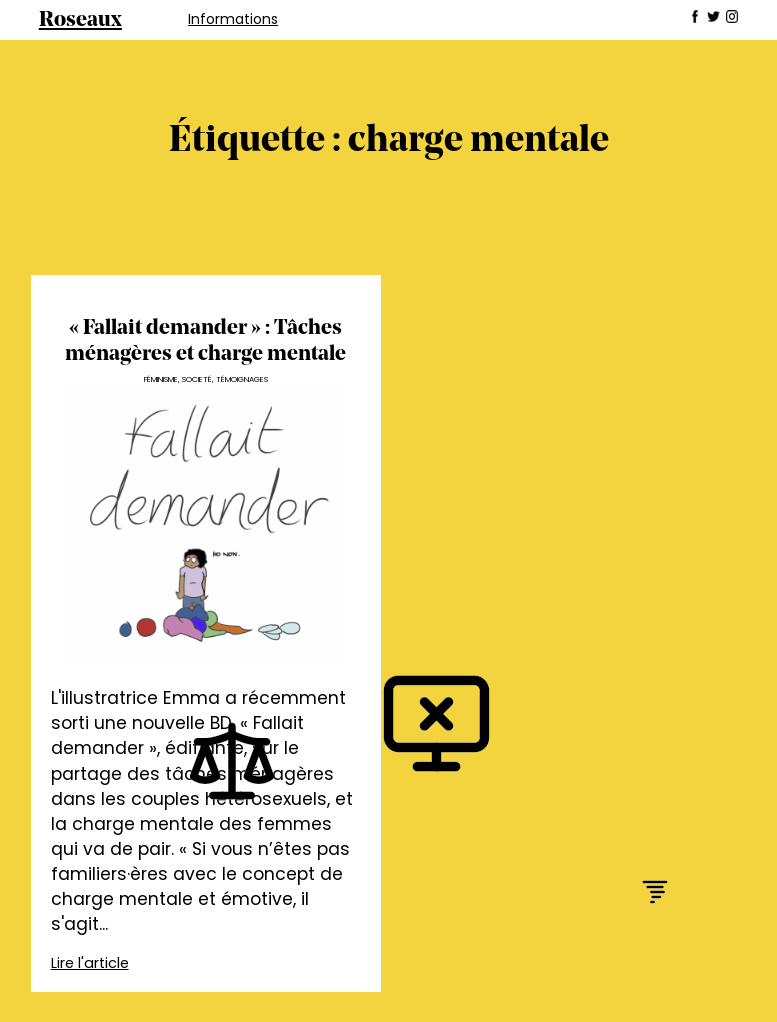 The height and width of the screenshot is (1022, 777). Describe the element at coordinates (655, 892) in the screenshot. I see `indicates tornado warning or severe weather alert` at that location.